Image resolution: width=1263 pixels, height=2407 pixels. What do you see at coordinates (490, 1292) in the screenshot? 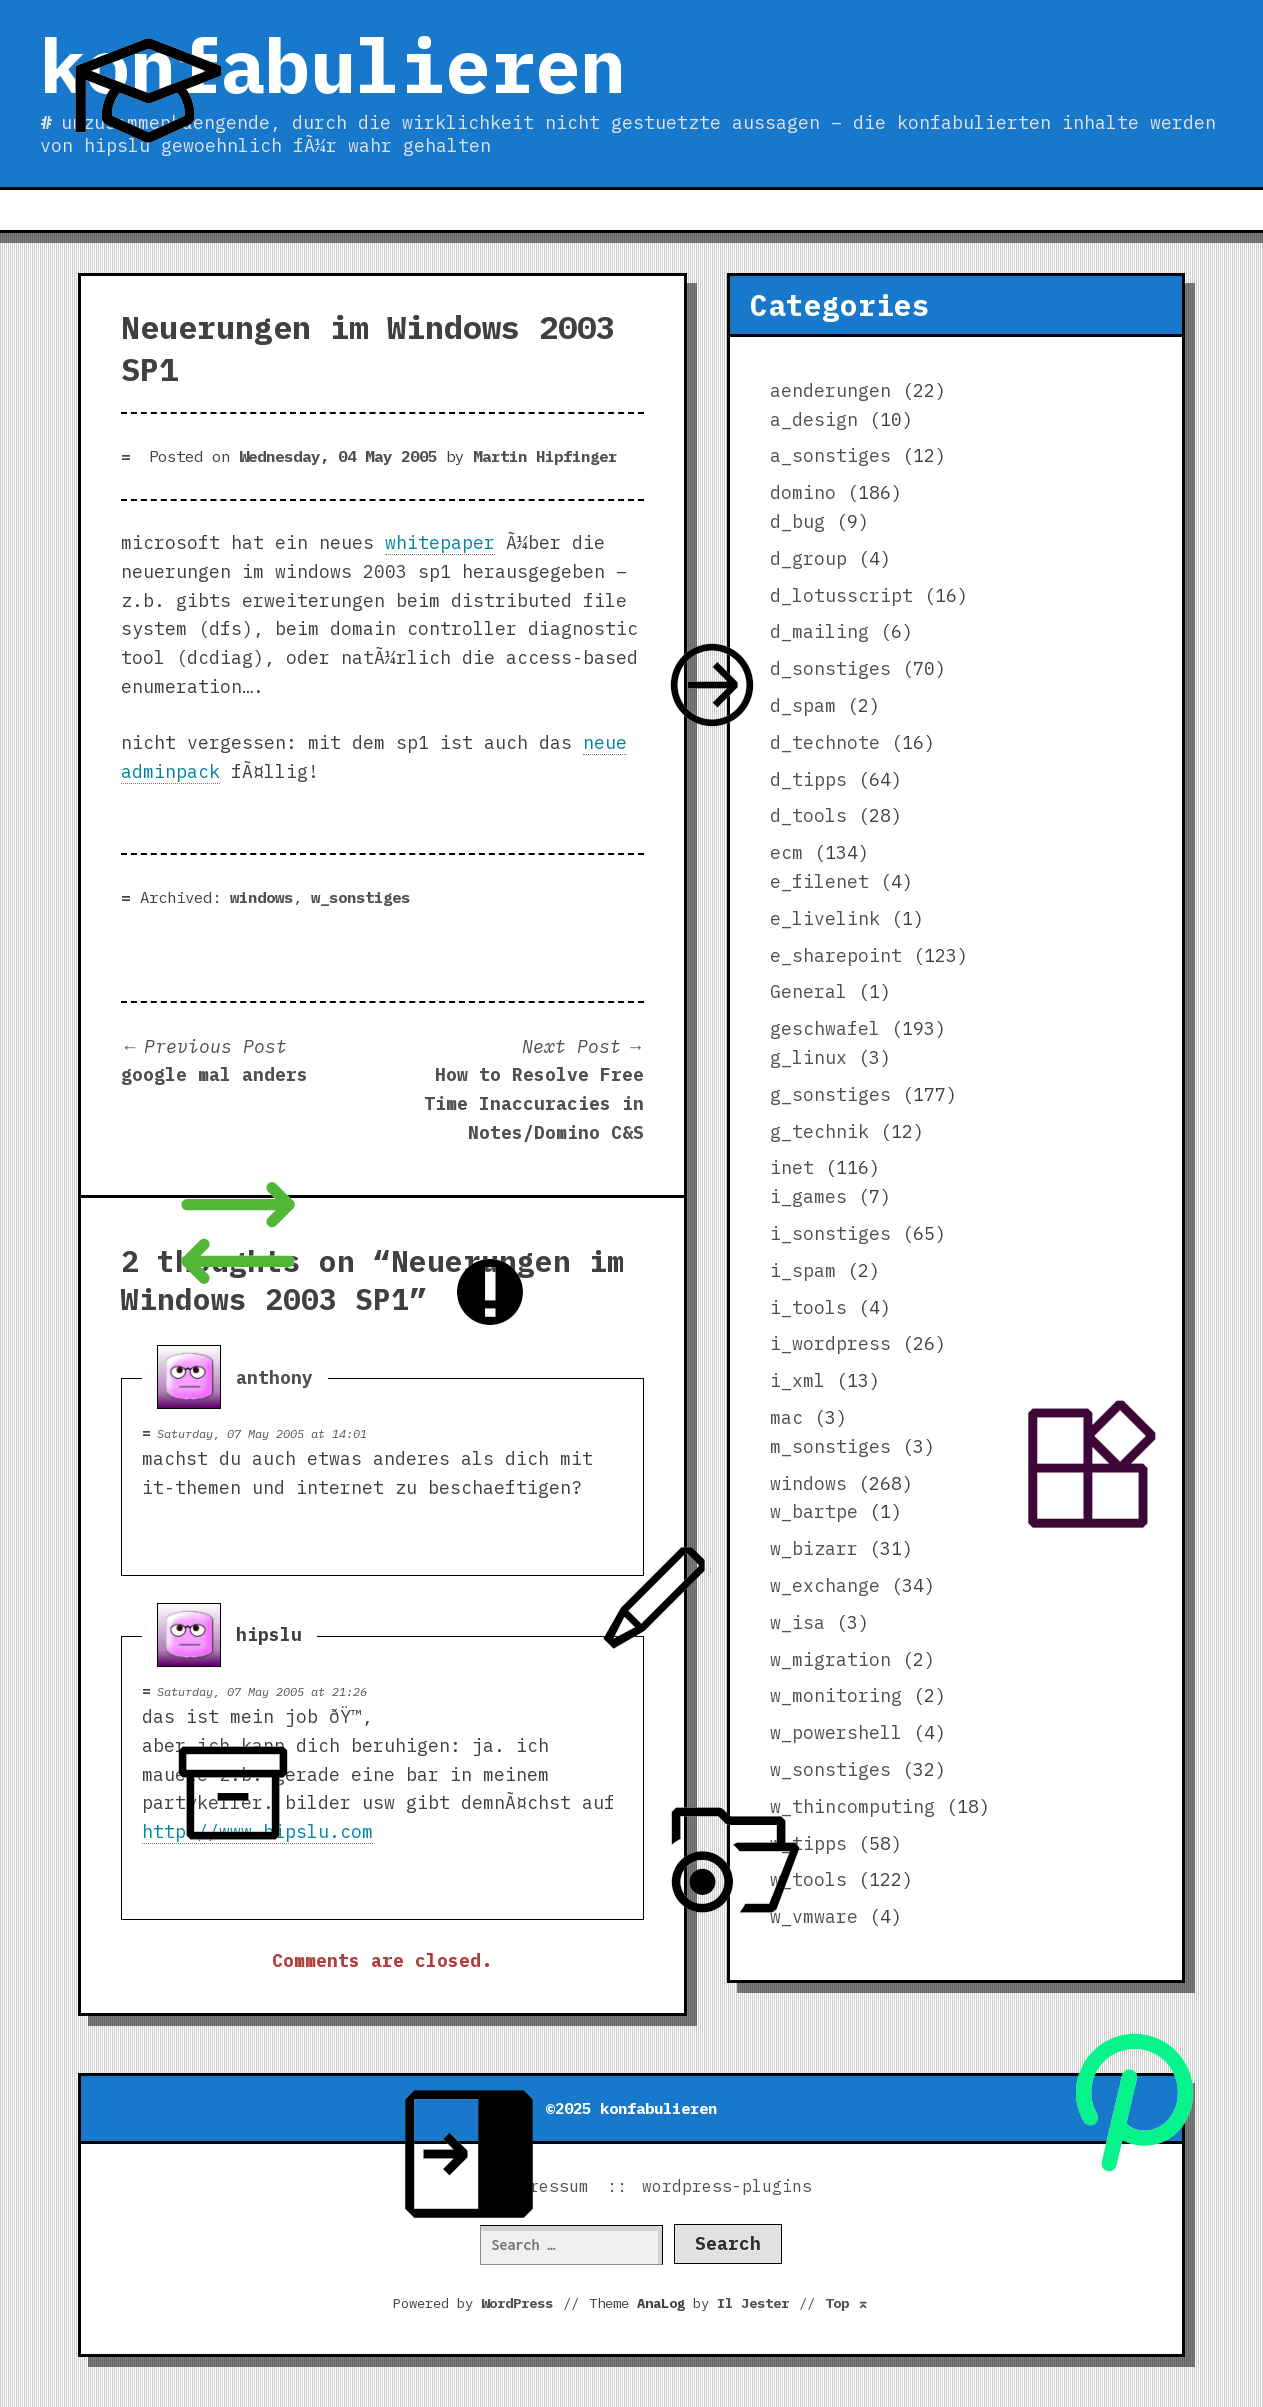
I see `indicates an unsupported or invalid breakpoint in the debugger` at bounding box center [490, 1292].